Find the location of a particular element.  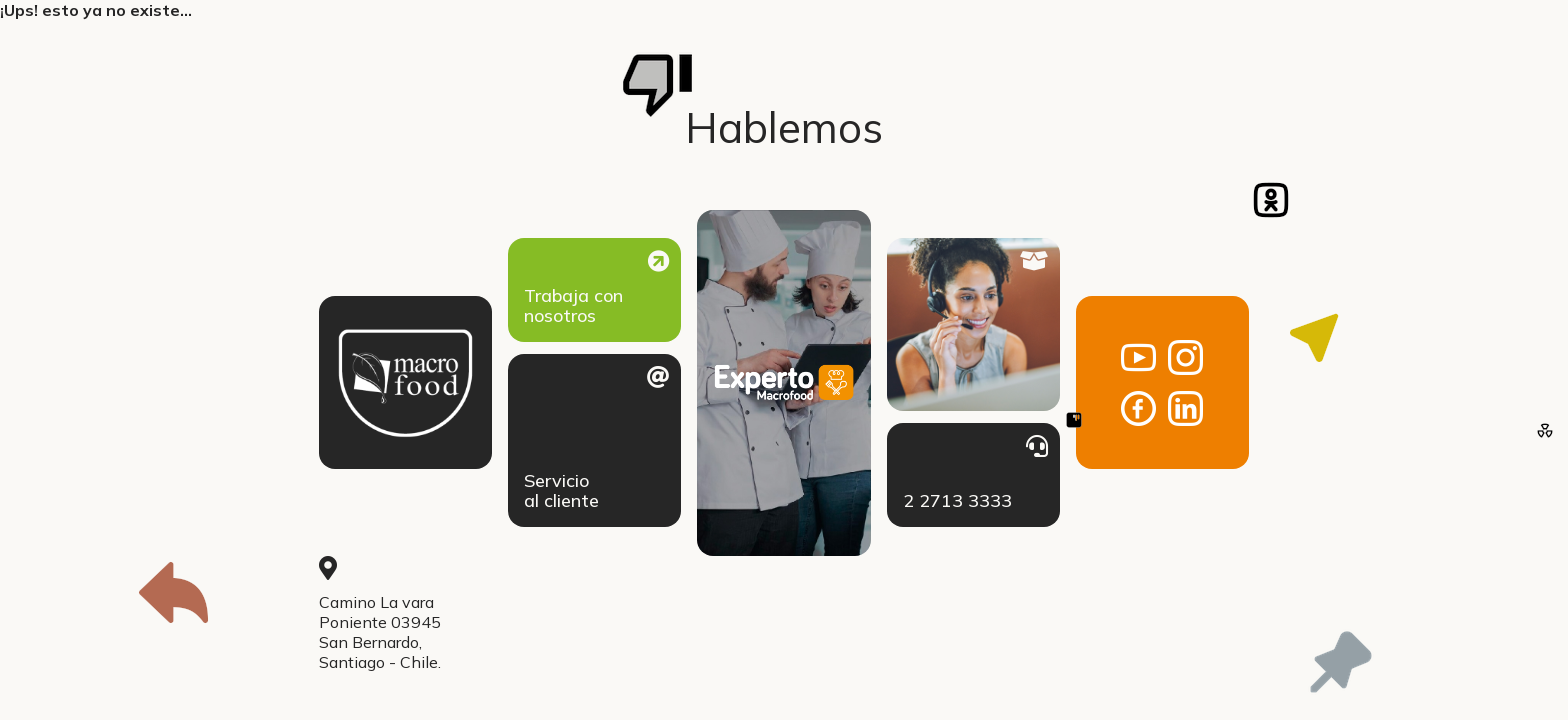

send current location is located at coordinates (1314, 337).